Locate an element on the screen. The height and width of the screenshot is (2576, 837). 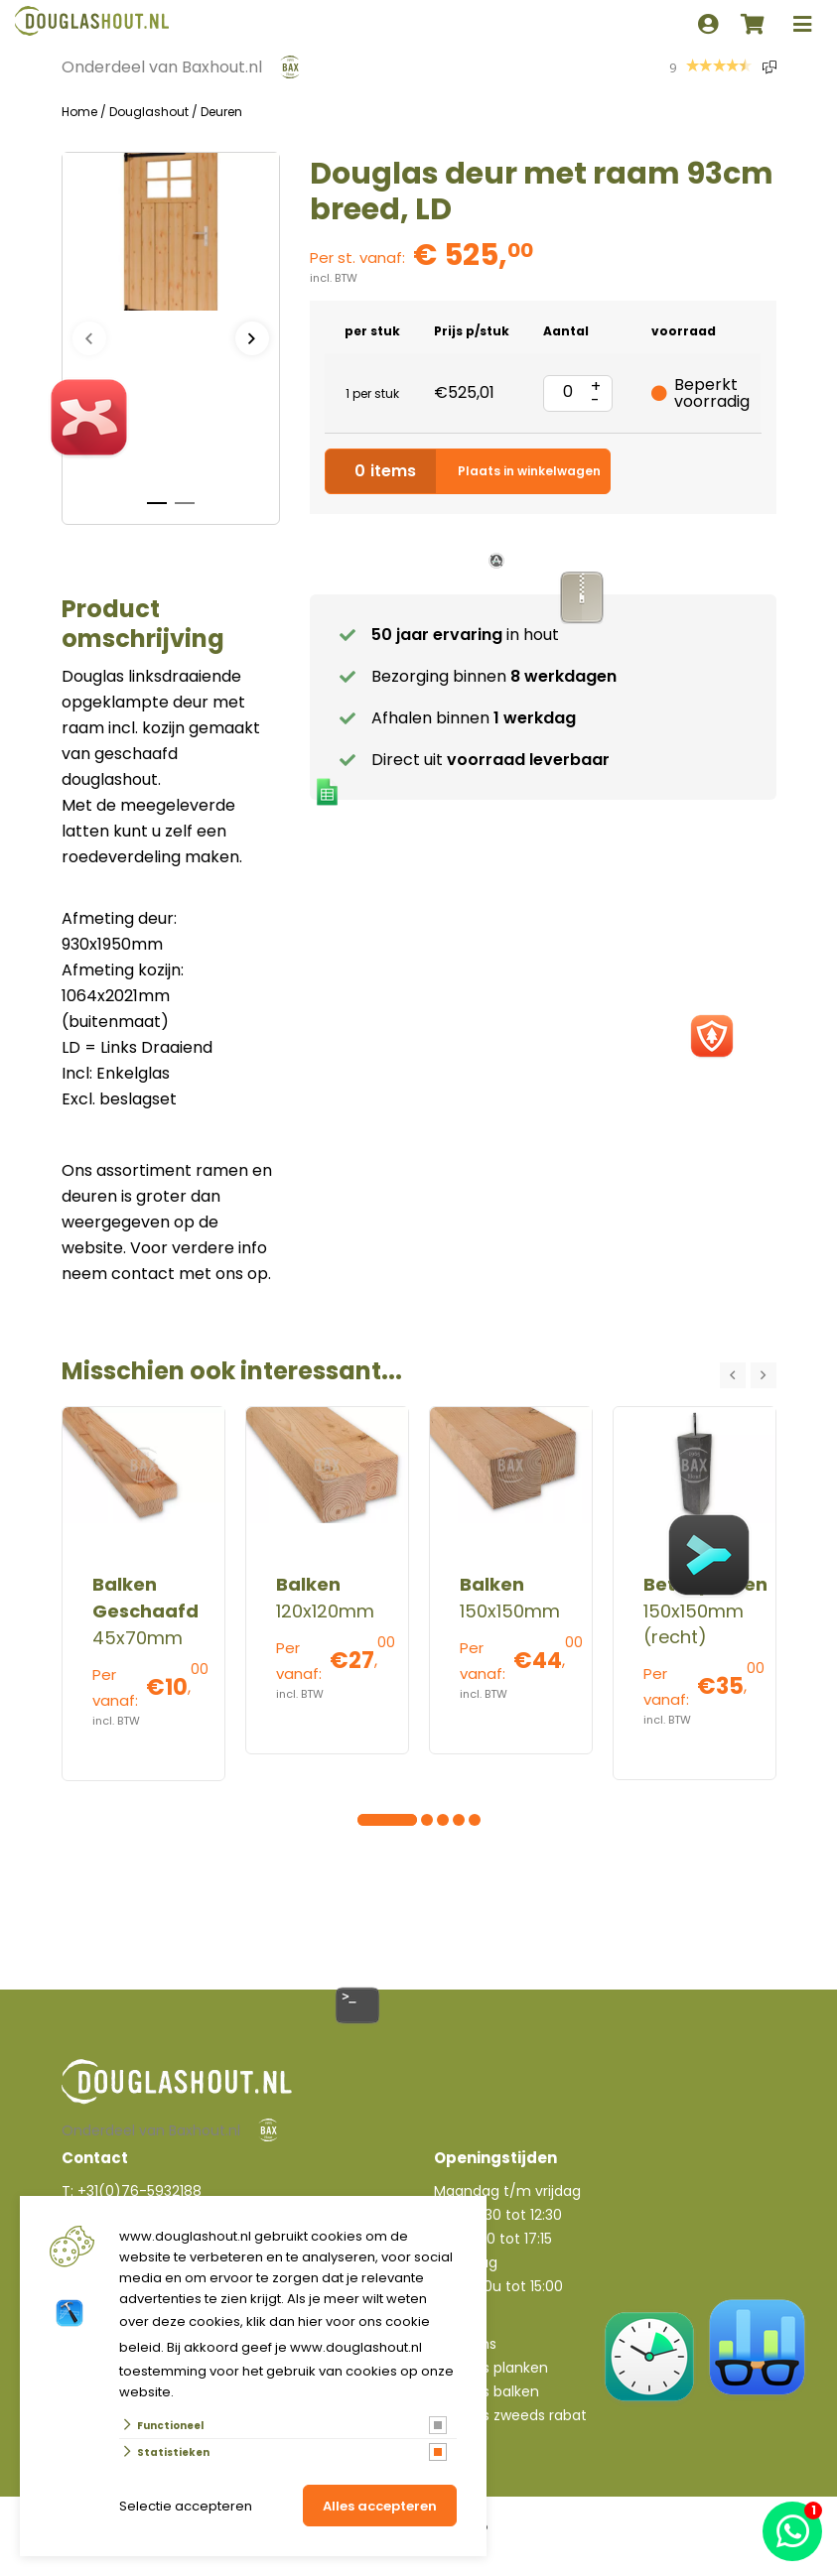
open a google sheets document is located at coordinates (327, 792).